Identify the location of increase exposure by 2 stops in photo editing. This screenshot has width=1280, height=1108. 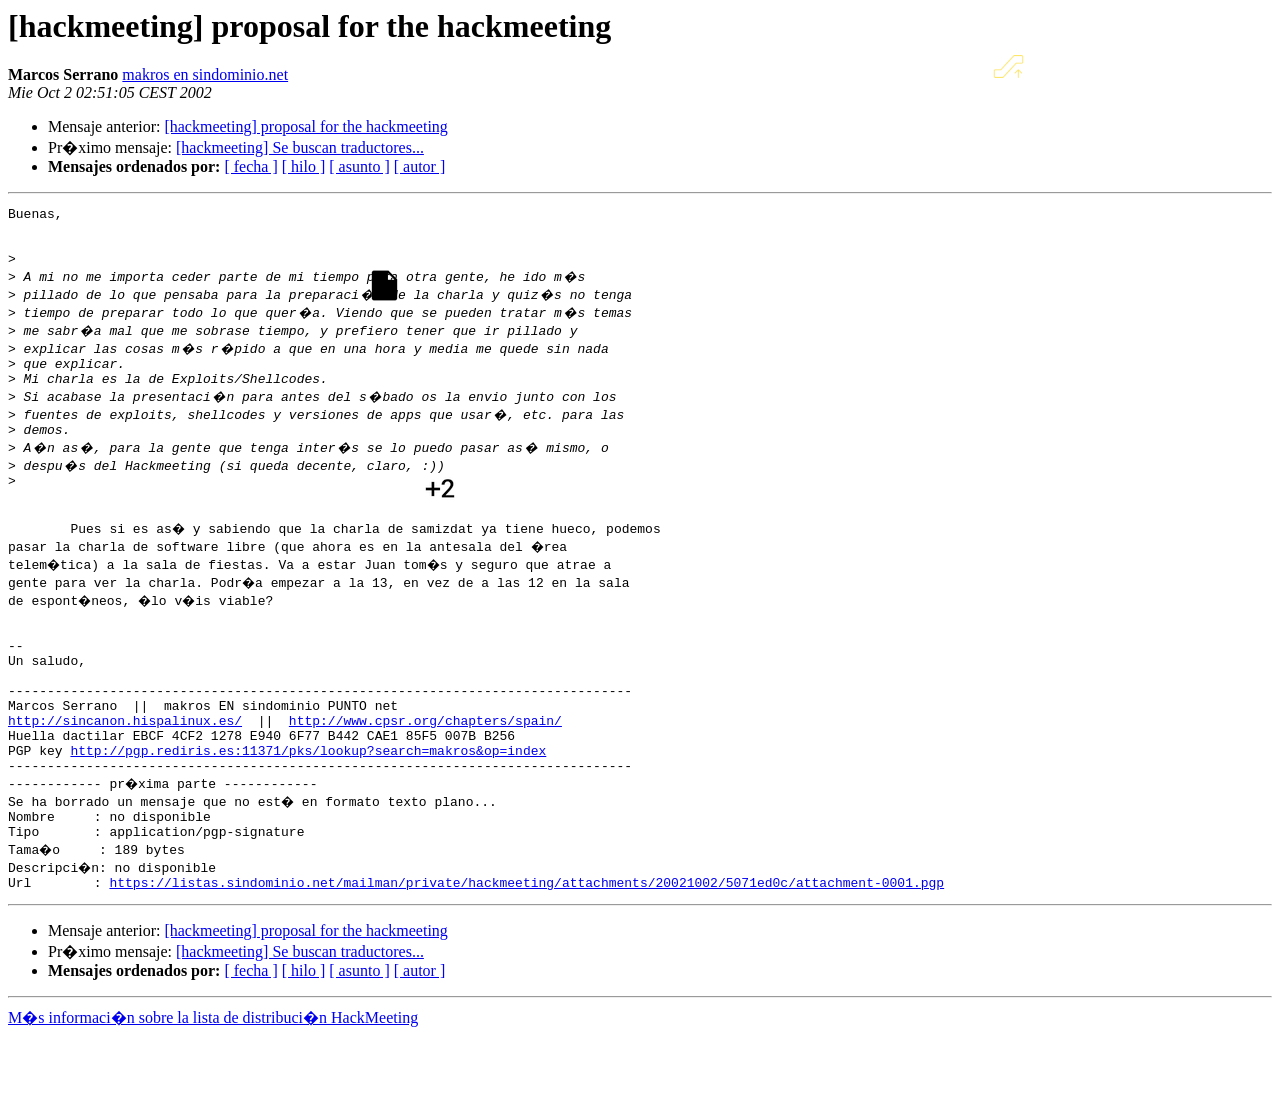
(440, 489).